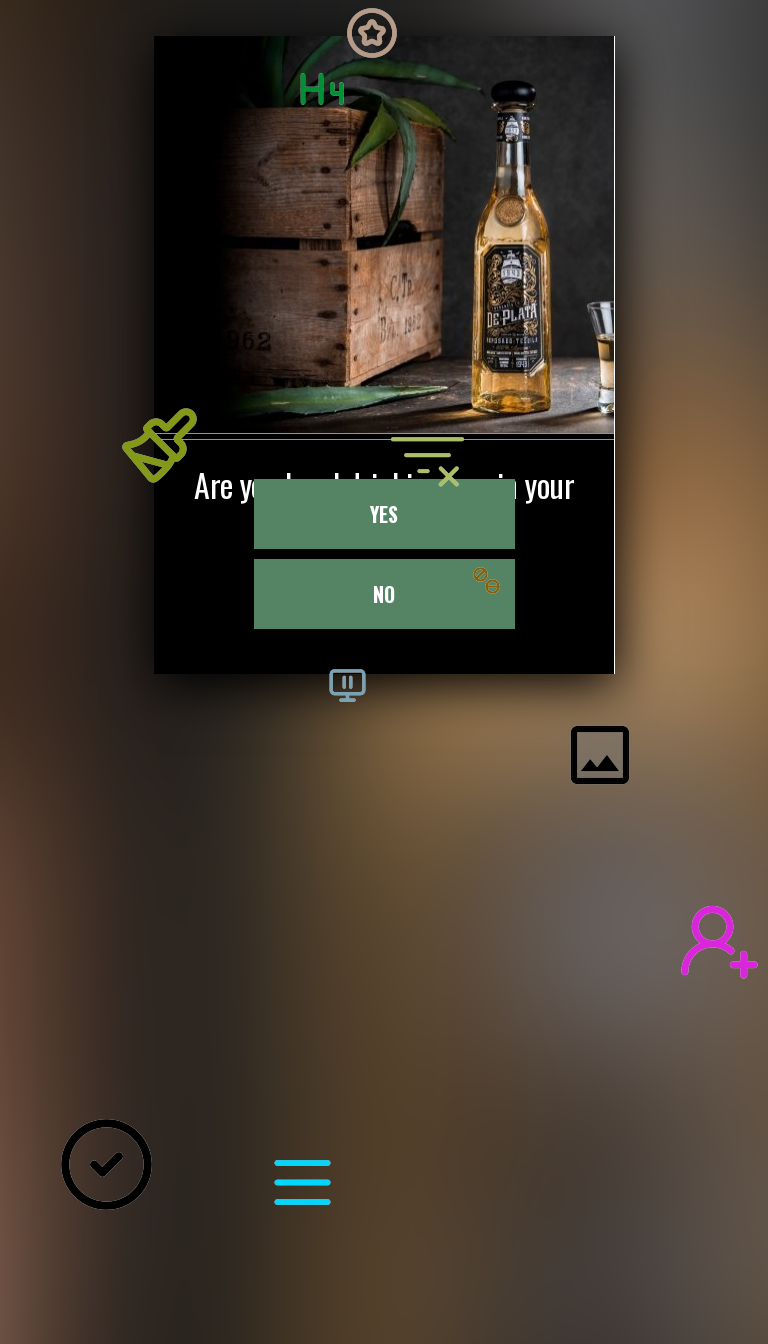  Describe the element at coordinates (321, 89) in the screenshot. I see `format text as heading level 4` at that location.